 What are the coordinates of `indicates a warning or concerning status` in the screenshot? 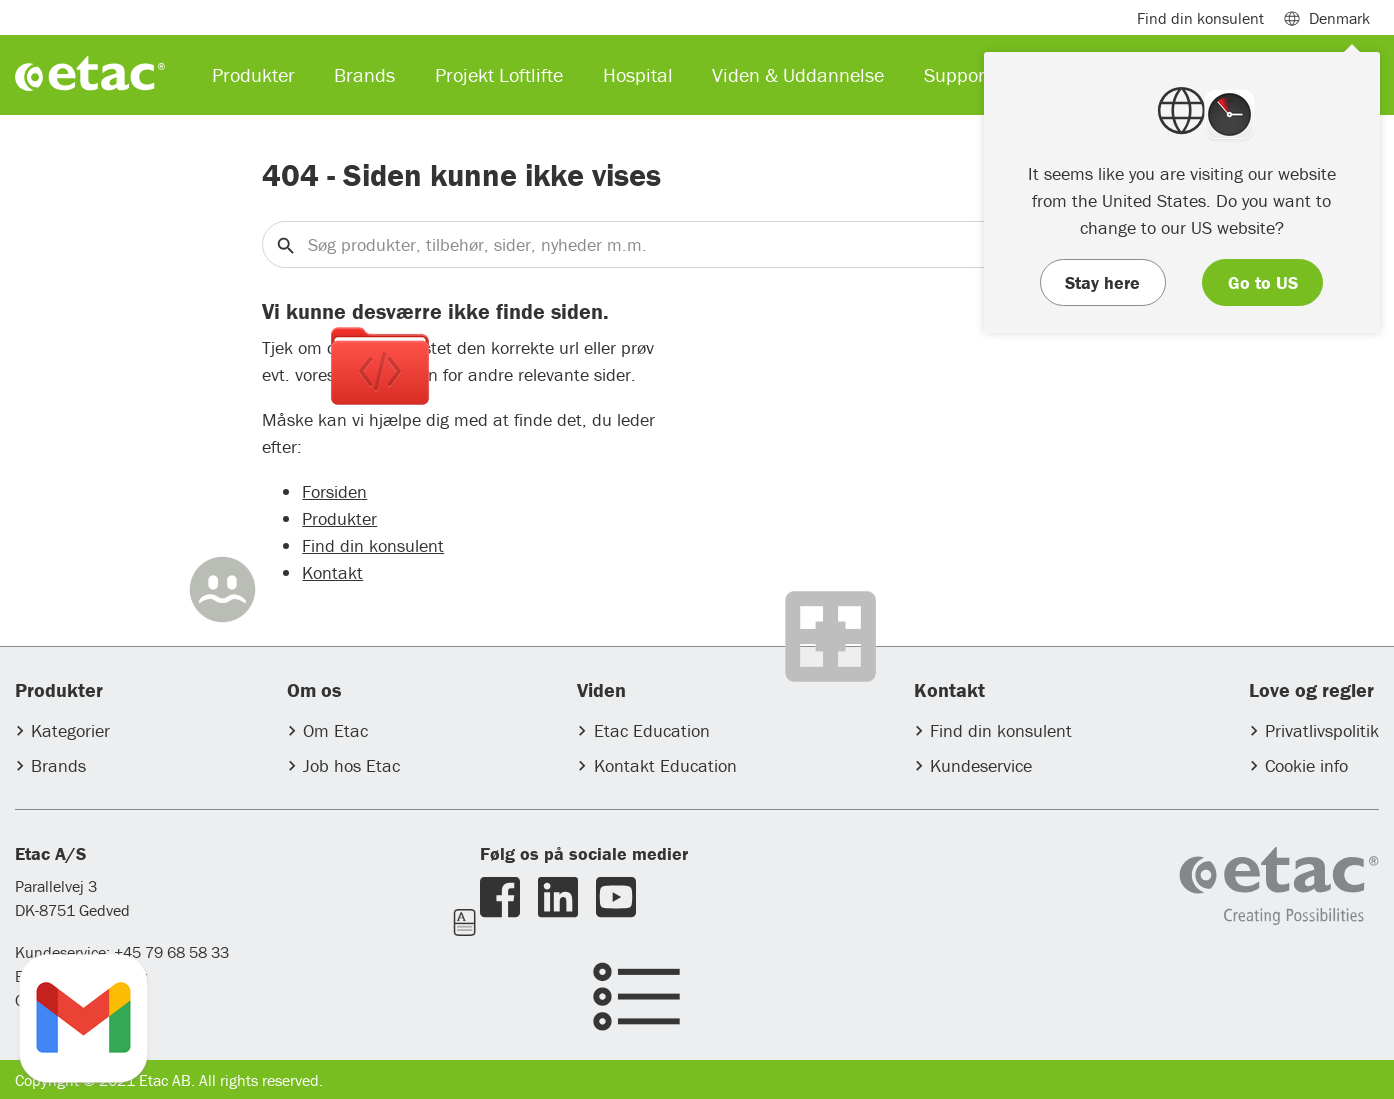 It's located at (222, 589).